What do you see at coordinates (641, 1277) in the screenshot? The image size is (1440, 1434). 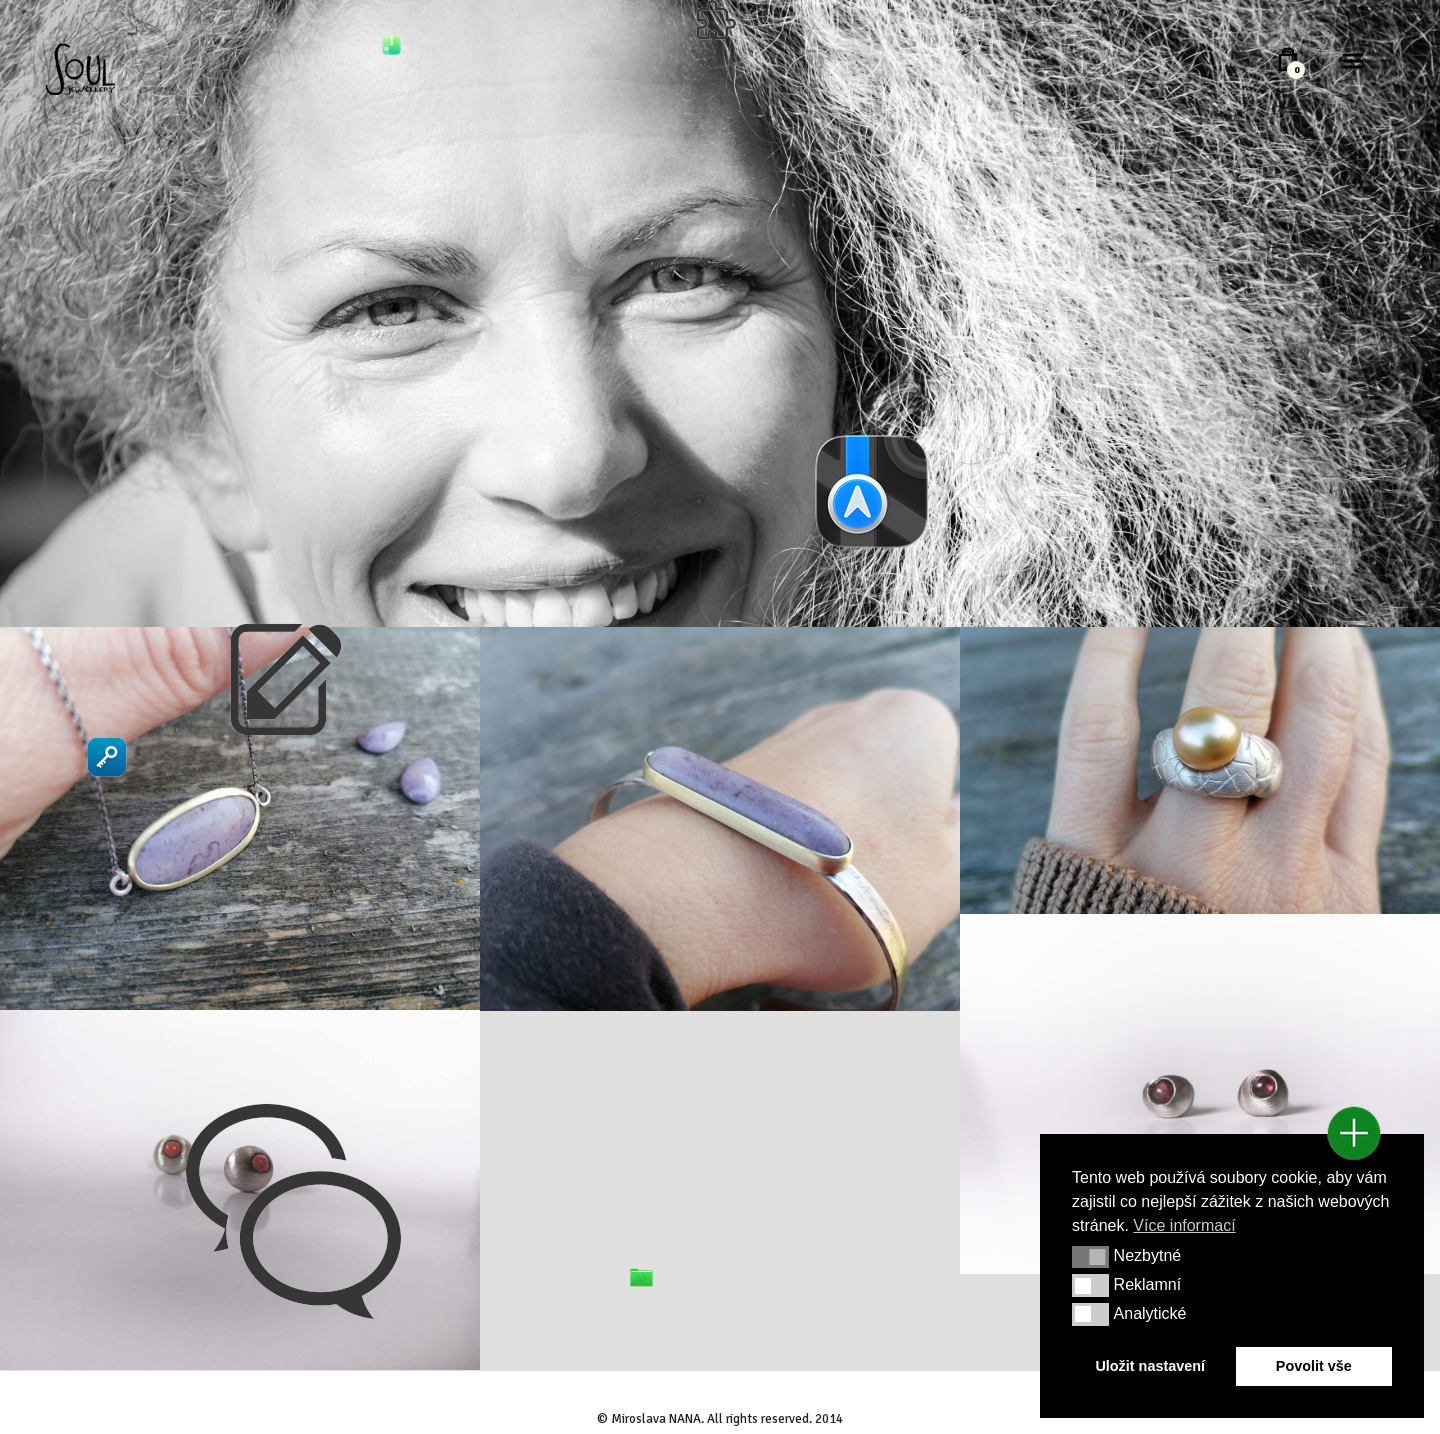 I see `open your code projects folder` at bounding box center [641, 1277].